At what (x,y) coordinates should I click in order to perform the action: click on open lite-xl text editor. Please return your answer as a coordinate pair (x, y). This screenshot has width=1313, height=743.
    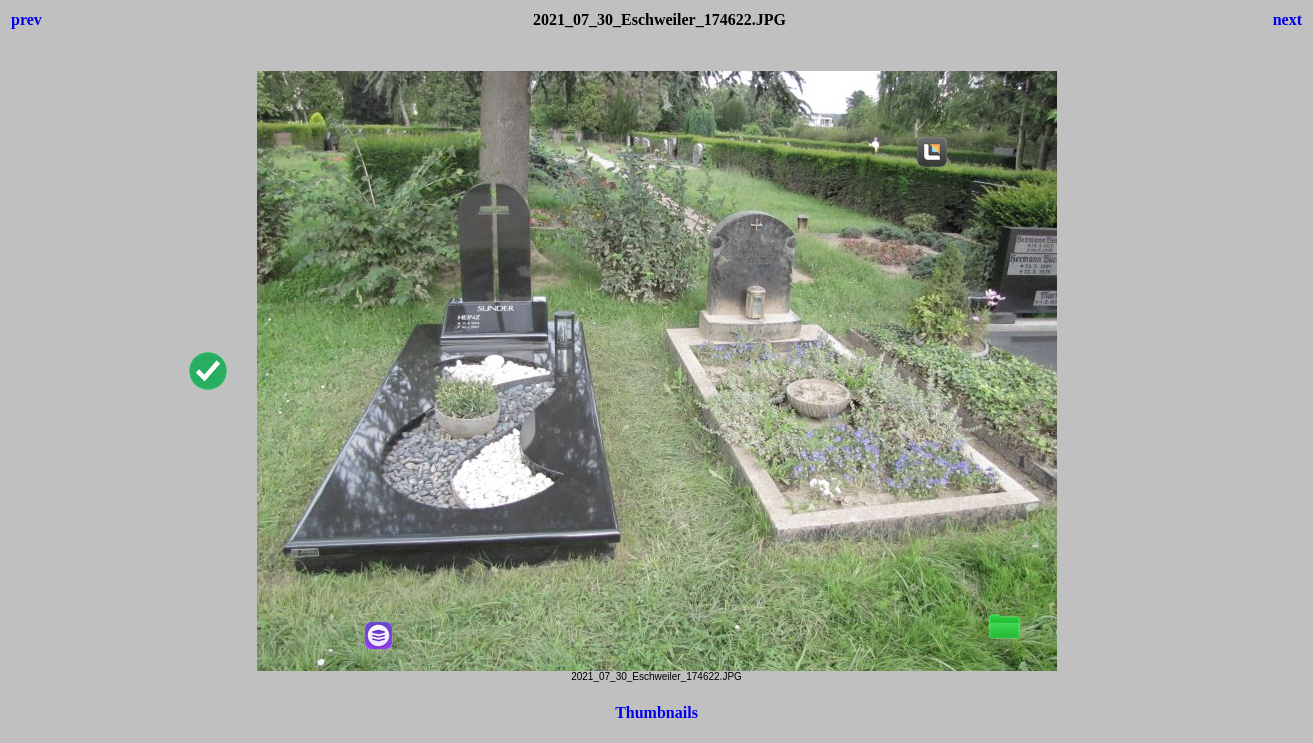
    Looking at the image, I should click on (932, 152).